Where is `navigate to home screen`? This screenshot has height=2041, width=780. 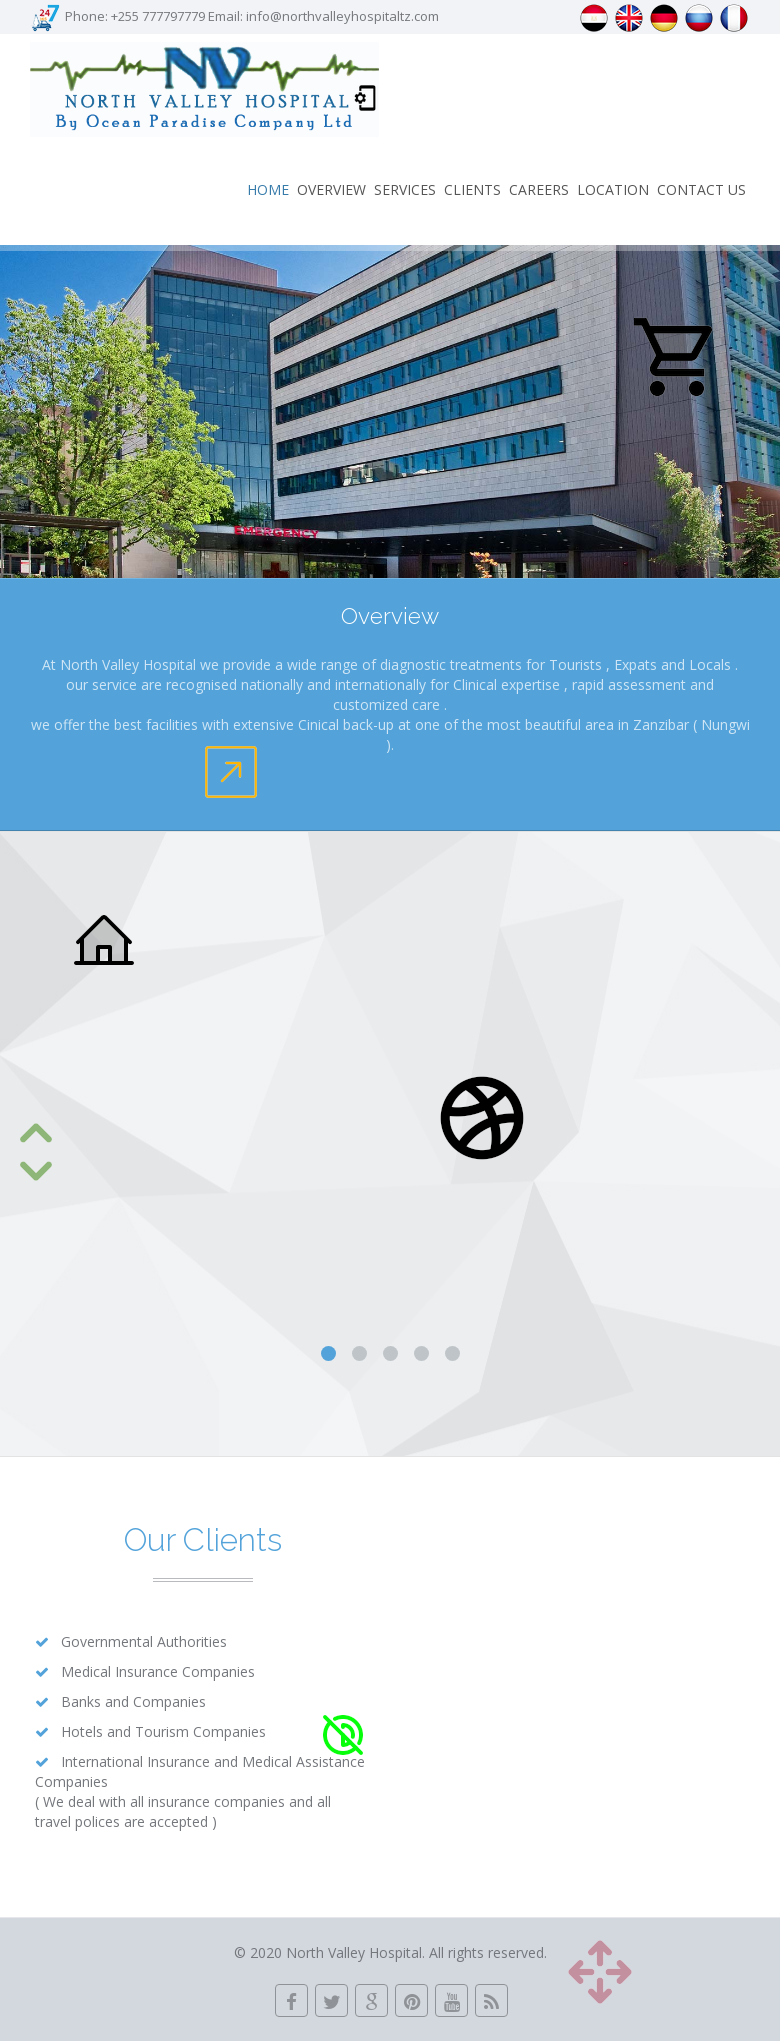
navigate to home screen is located at coordinates (104, 941).